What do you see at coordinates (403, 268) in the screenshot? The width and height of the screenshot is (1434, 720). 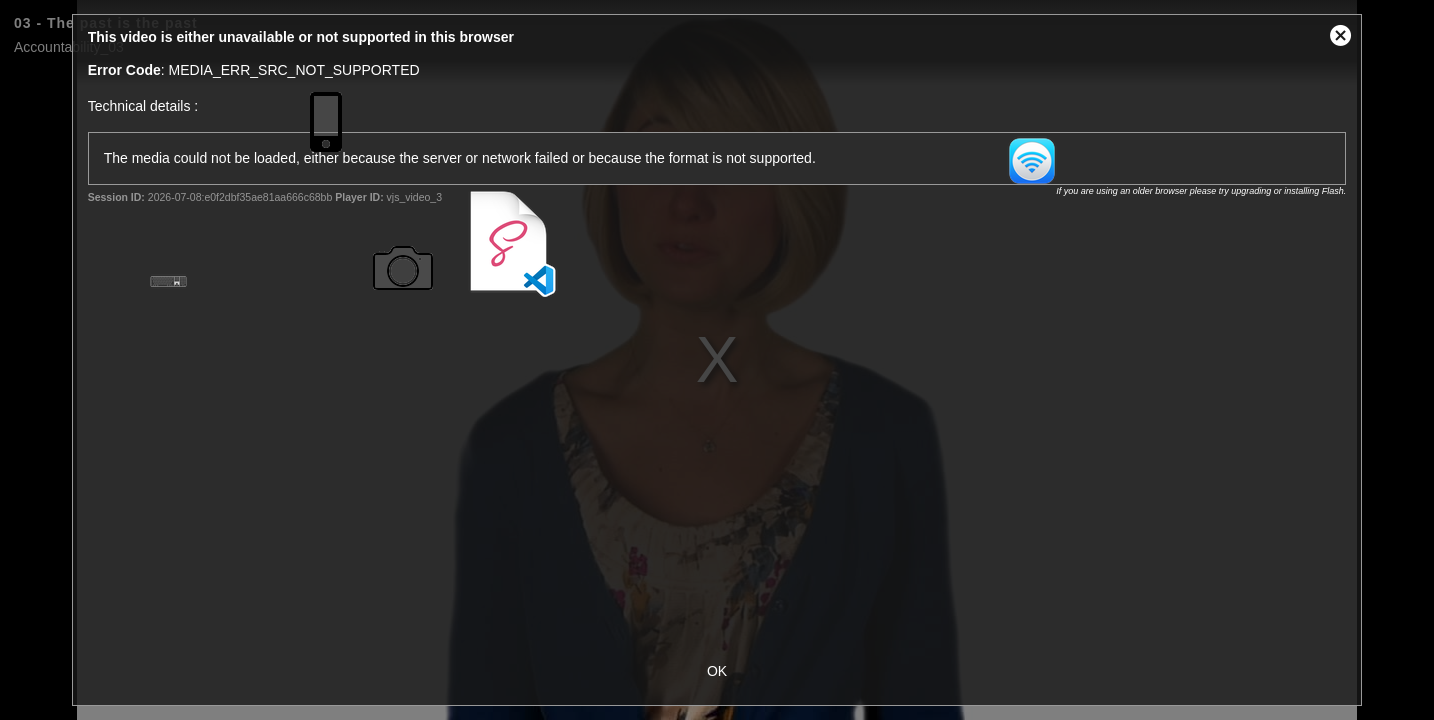 I see `access your pictures folder in the sidebar` at bounding box center [403, 268].